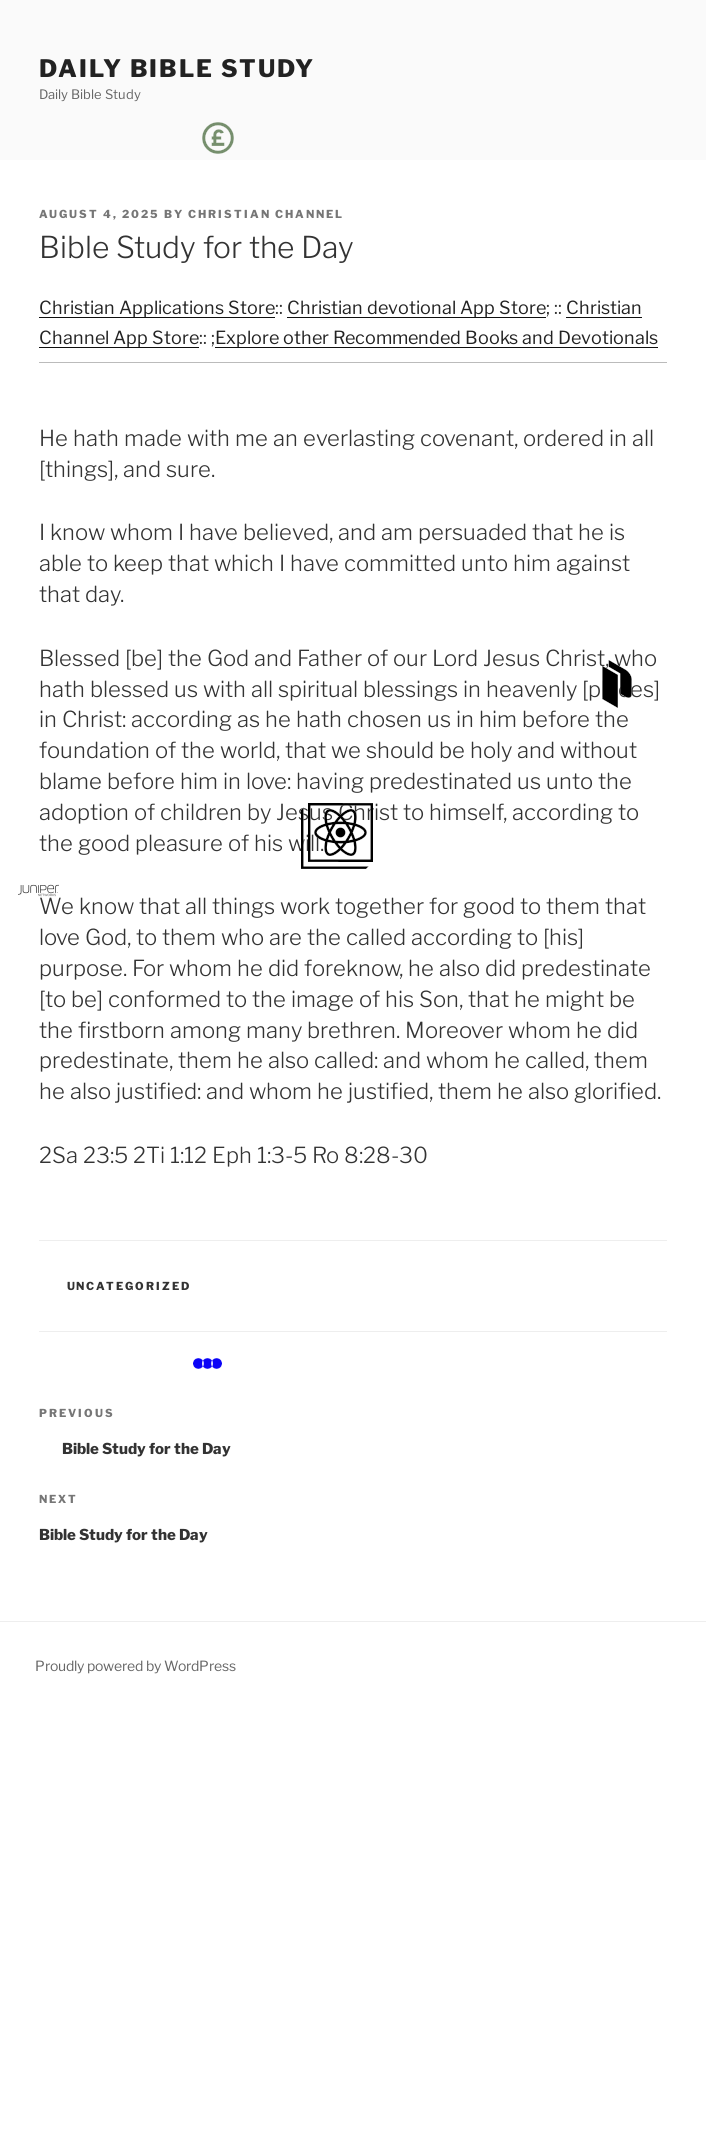  What do you see at coordinates (218, 138) in the screenshot?
I see `view balance in british pounds` at bounding box center [218, 138].